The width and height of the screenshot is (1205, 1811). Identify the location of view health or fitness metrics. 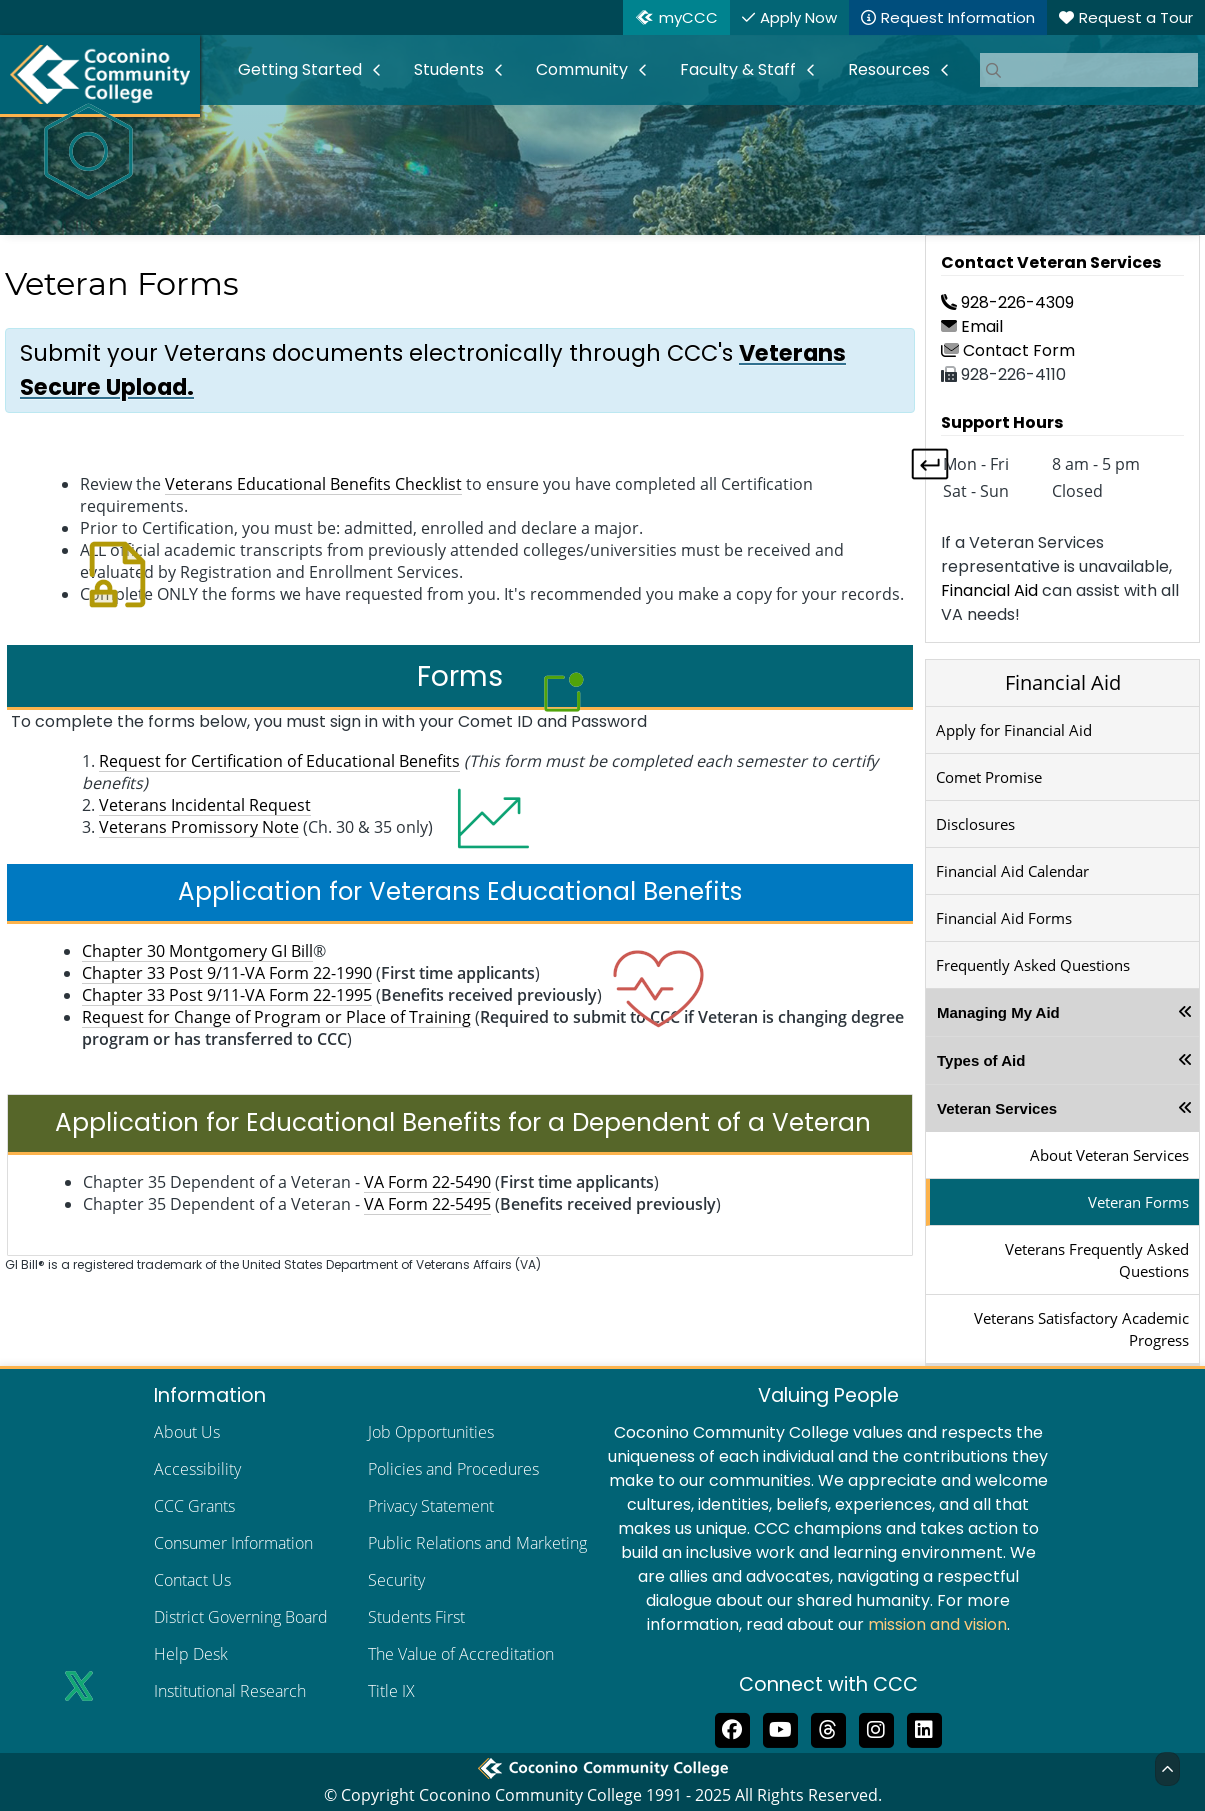
(658, 985).